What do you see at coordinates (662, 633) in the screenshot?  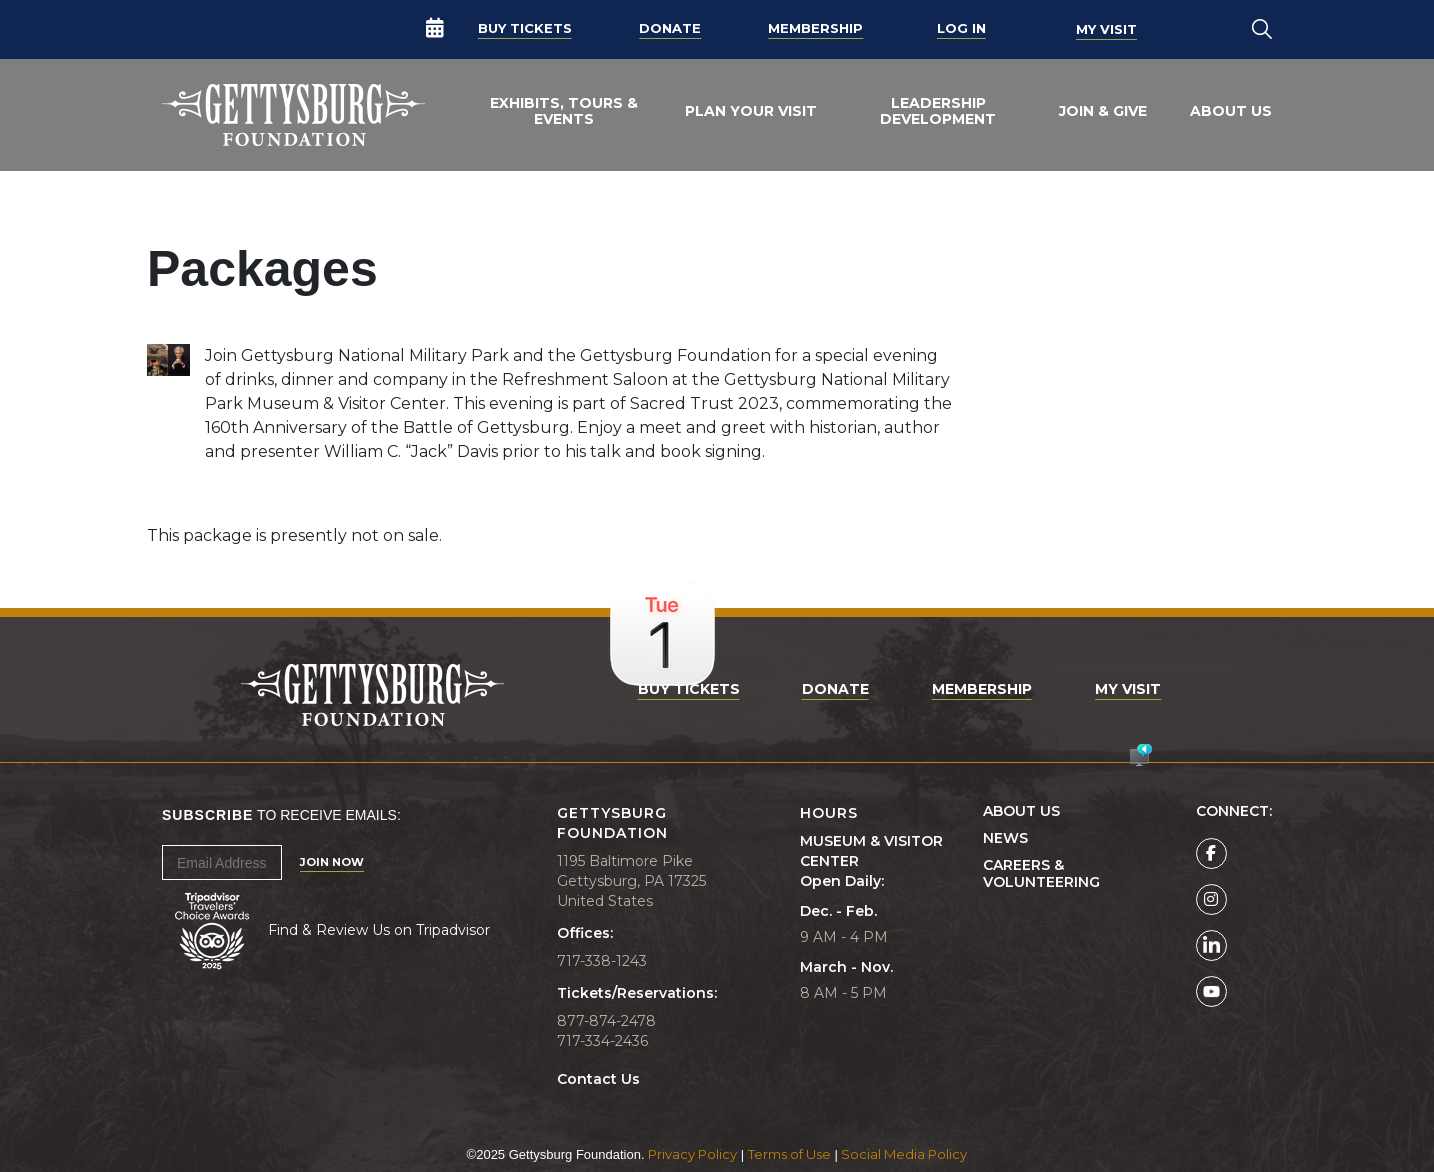 I see `open the calendar app` at bounding box center [662, 633].